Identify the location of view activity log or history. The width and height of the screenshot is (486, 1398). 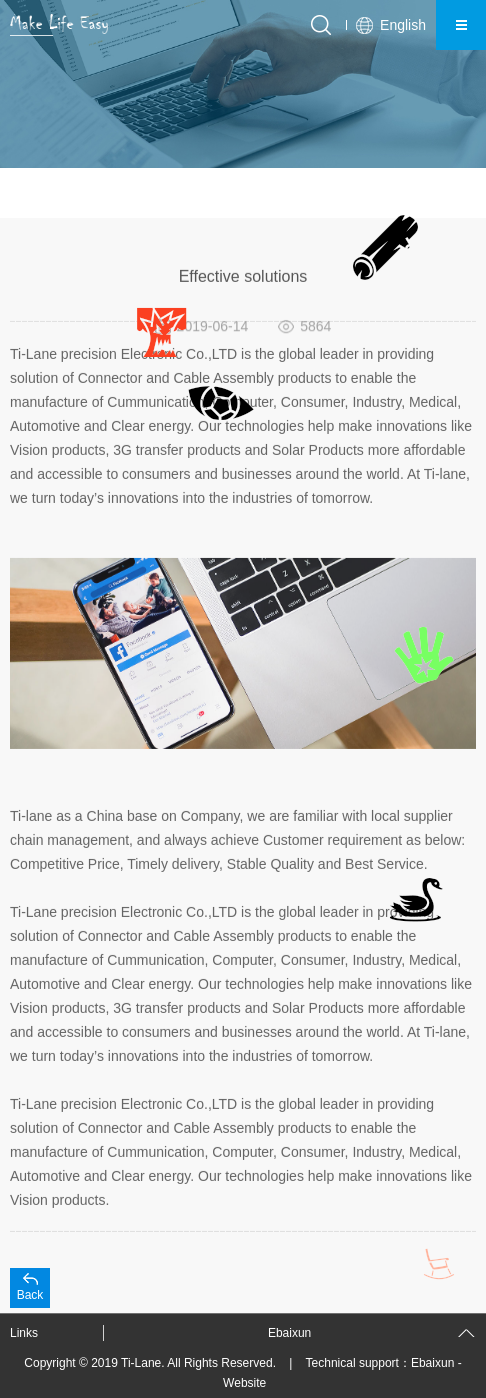
(385, 247).